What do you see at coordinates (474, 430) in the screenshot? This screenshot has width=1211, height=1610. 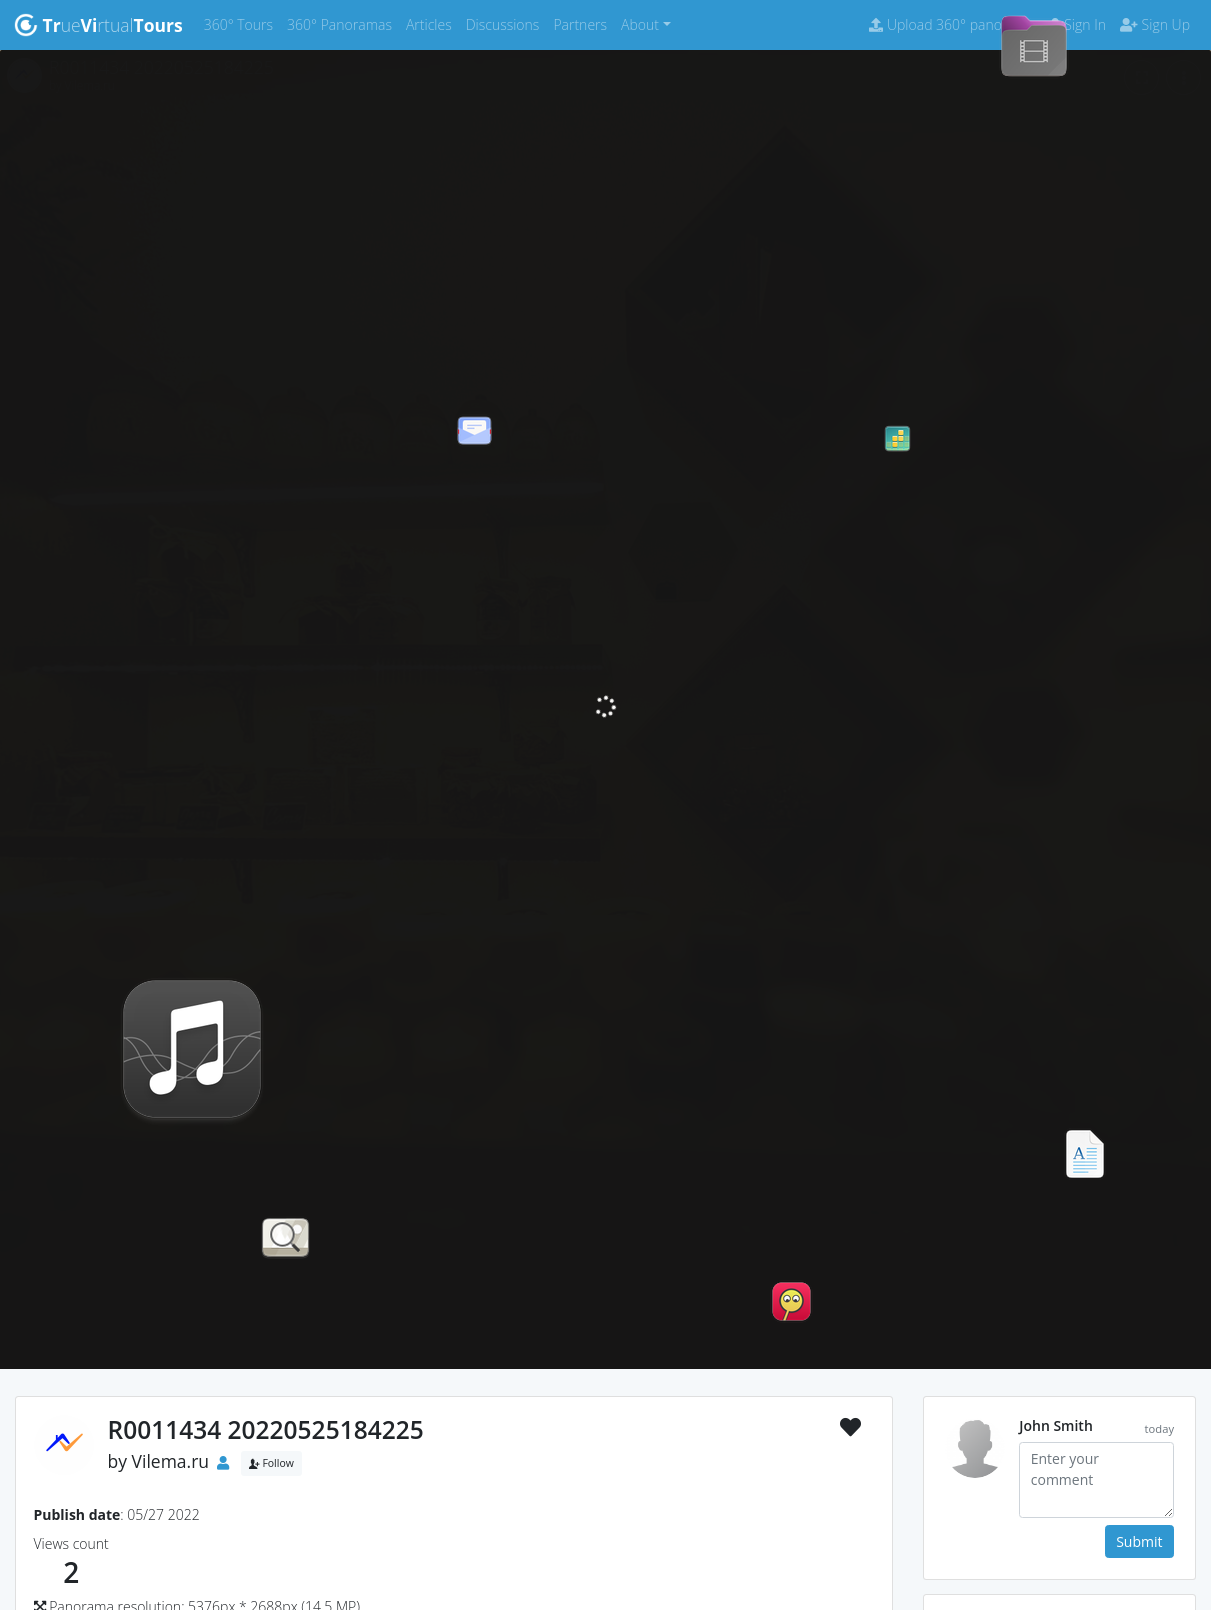 I see `open evolution email and calendar app` at bounding box center [474, 430].